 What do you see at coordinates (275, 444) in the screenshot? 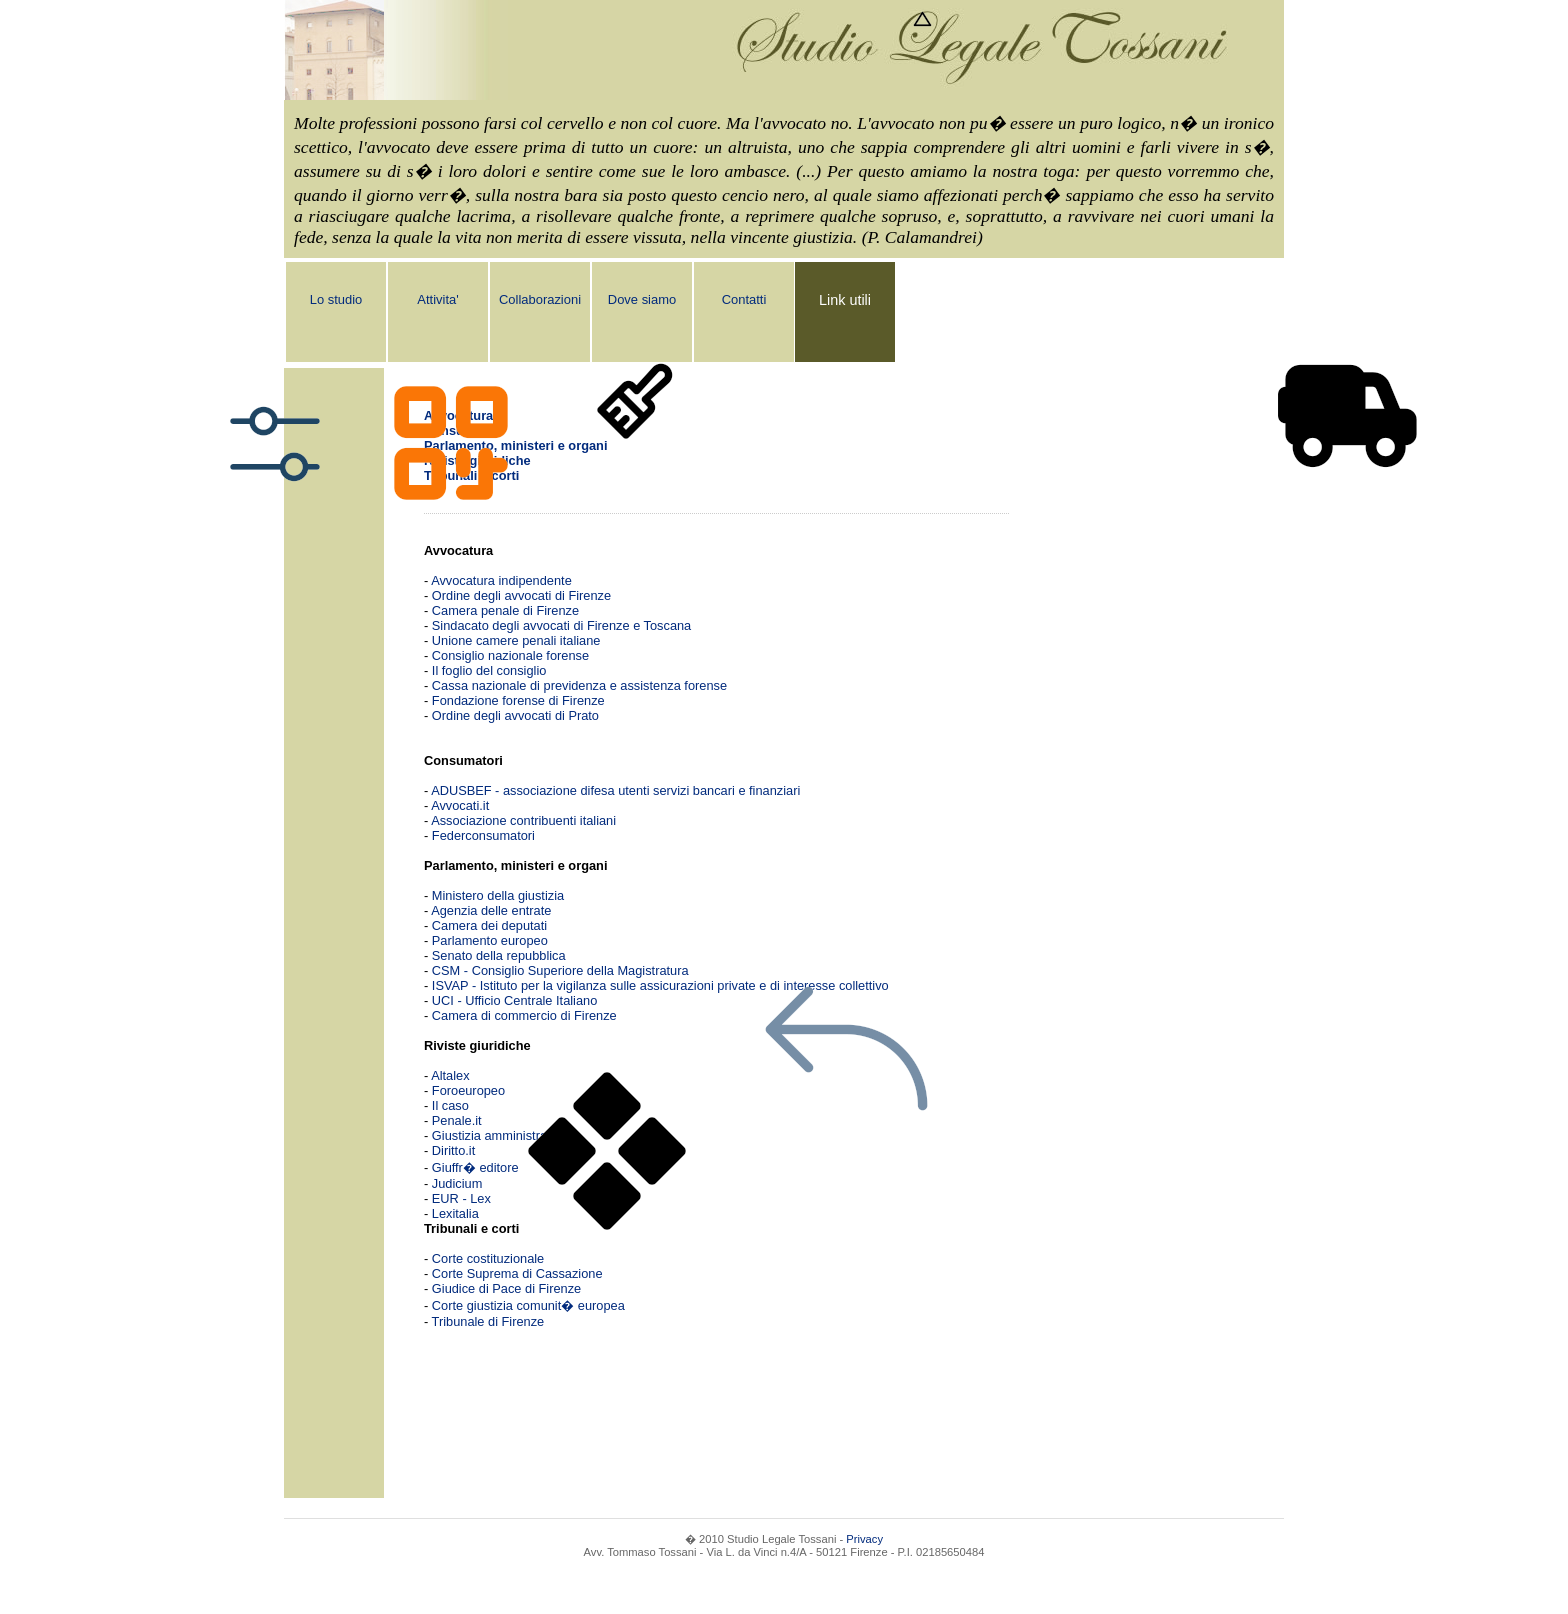
I see `adjust settings or preferences` at bounding box center [275, 444].